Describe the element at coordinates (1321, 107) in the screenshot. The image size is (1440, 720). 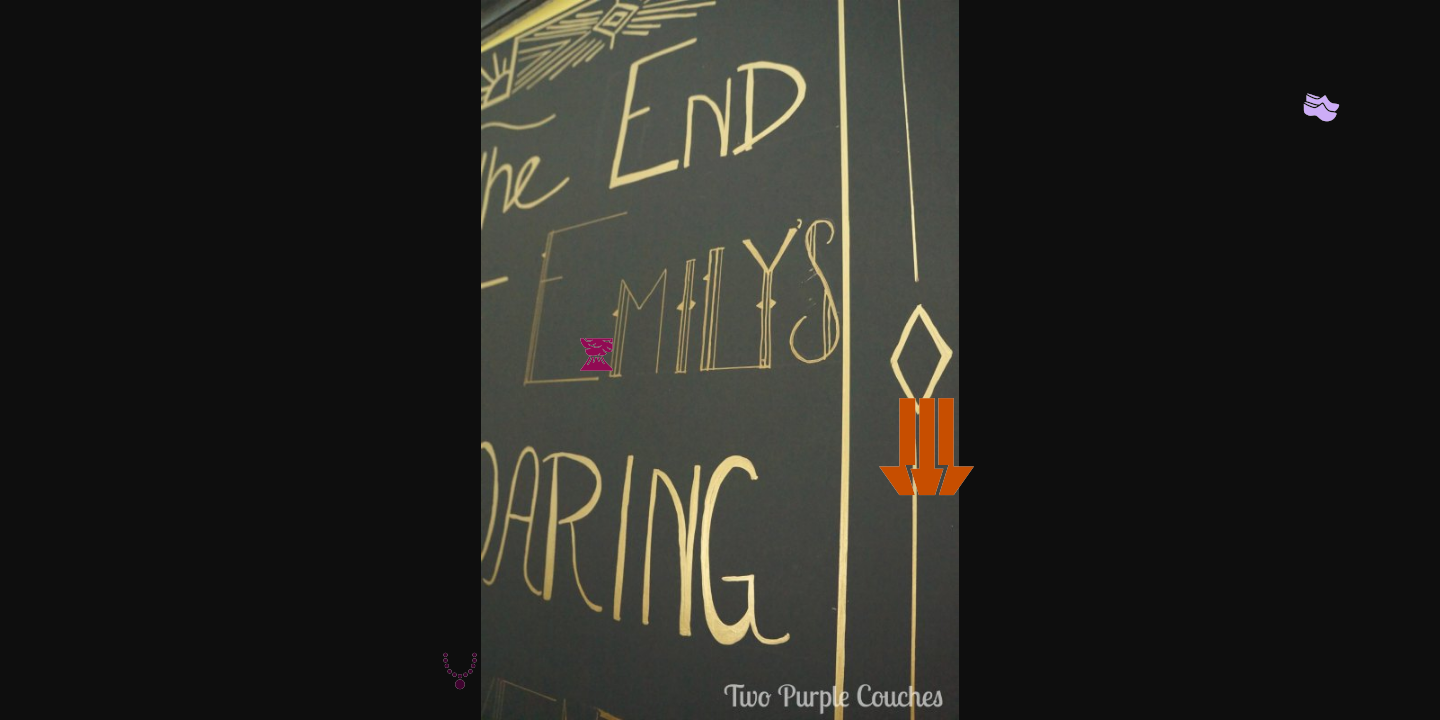
I see `wooden clogs footwear item in a game inventory` at that location.